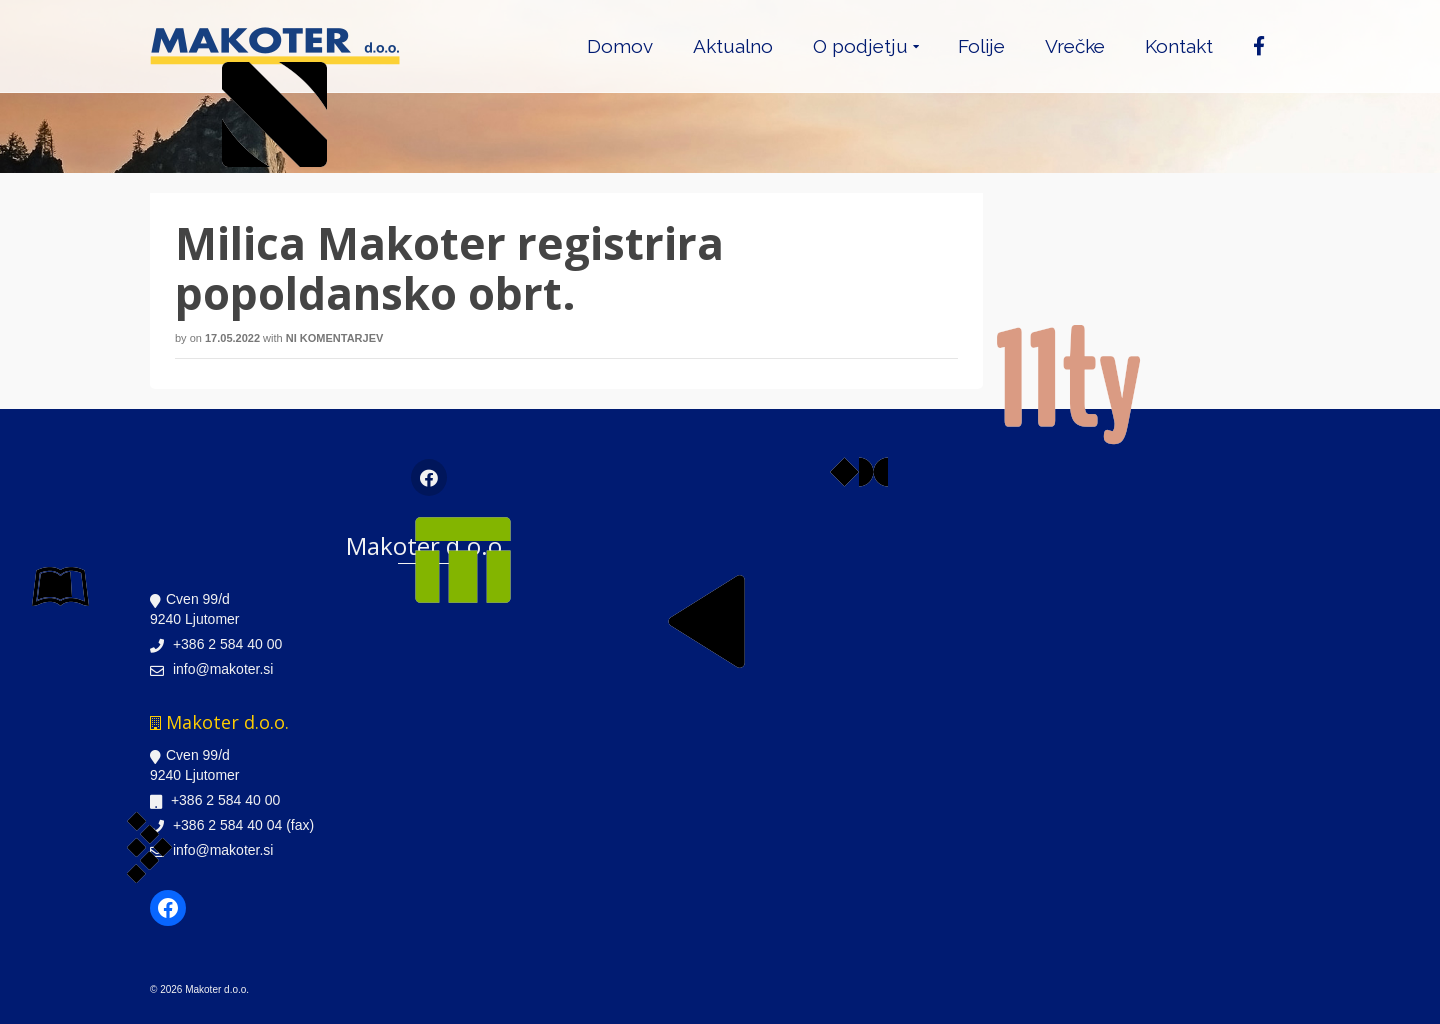 The image size is (1440, 1024). Describe the element at coordinates (714, 621) in the screenshot. I see `play media in reverse` at that location.